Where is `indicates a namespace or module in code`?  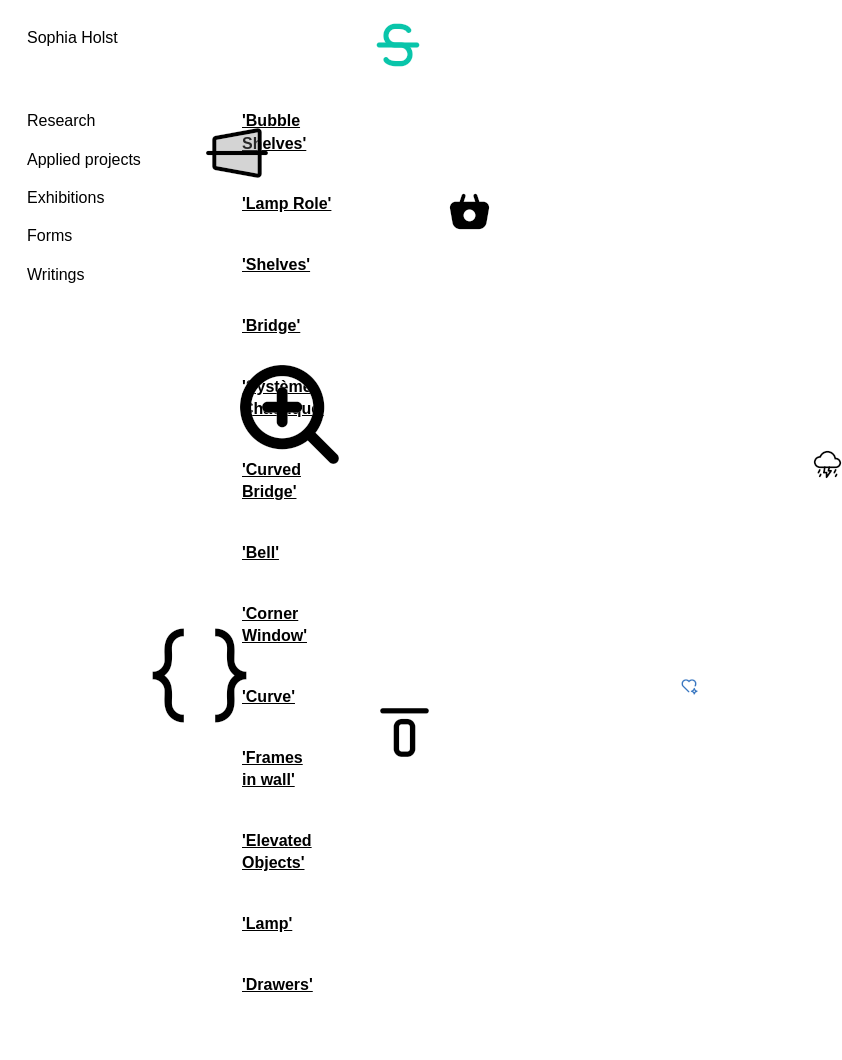
indicates a namespace or module in code is located at coordinates (199, 675).